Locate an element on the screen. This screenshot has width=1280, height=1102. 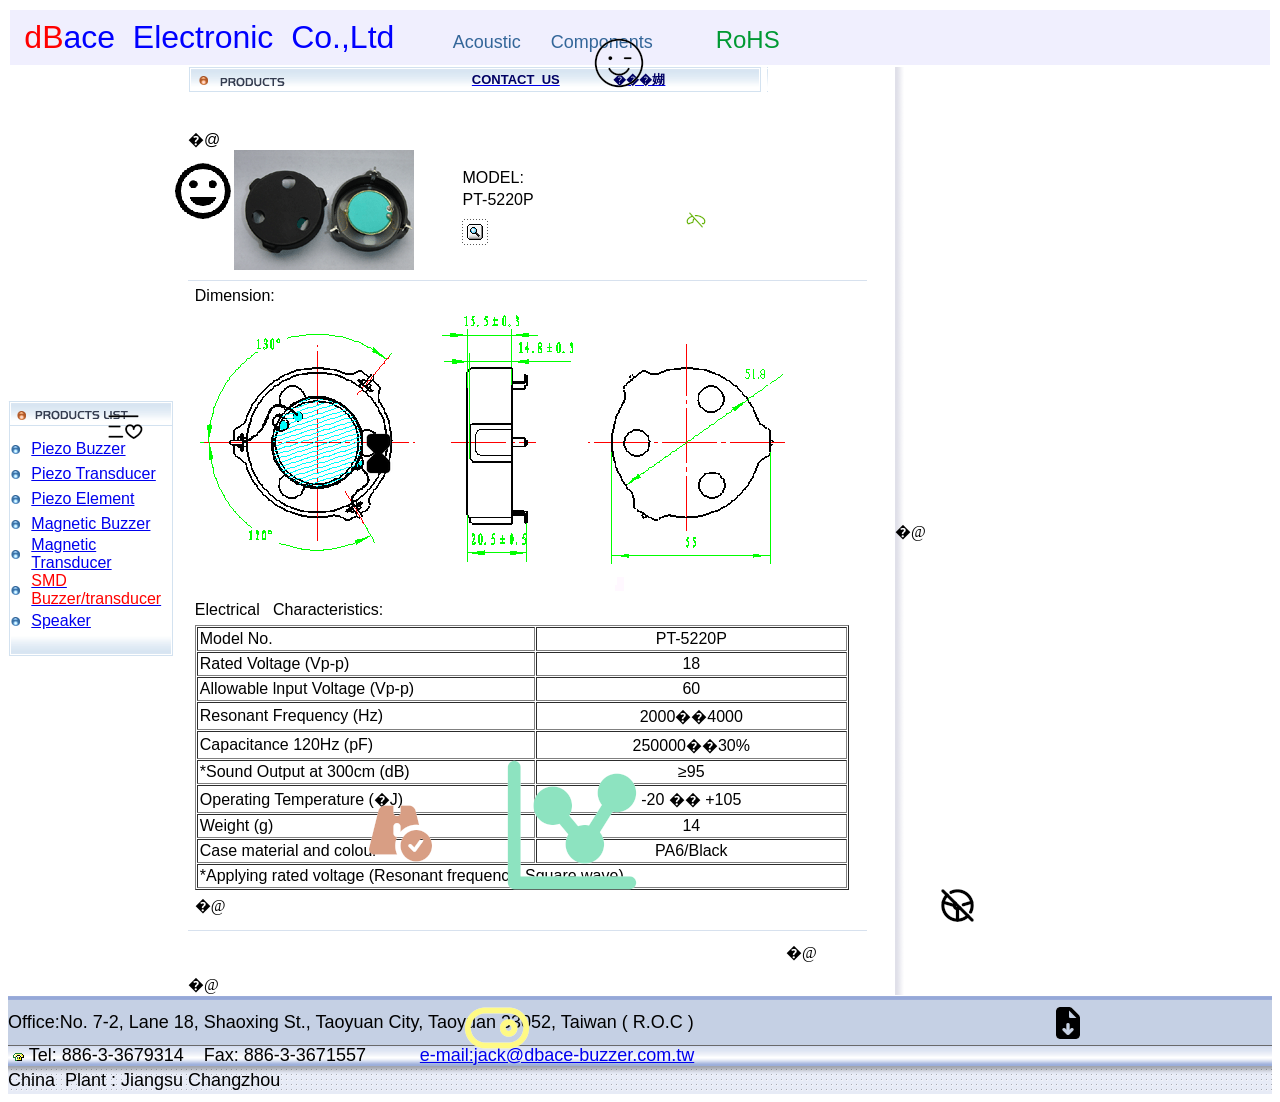
end or decline a phone call is located at coordinates (696, 220).